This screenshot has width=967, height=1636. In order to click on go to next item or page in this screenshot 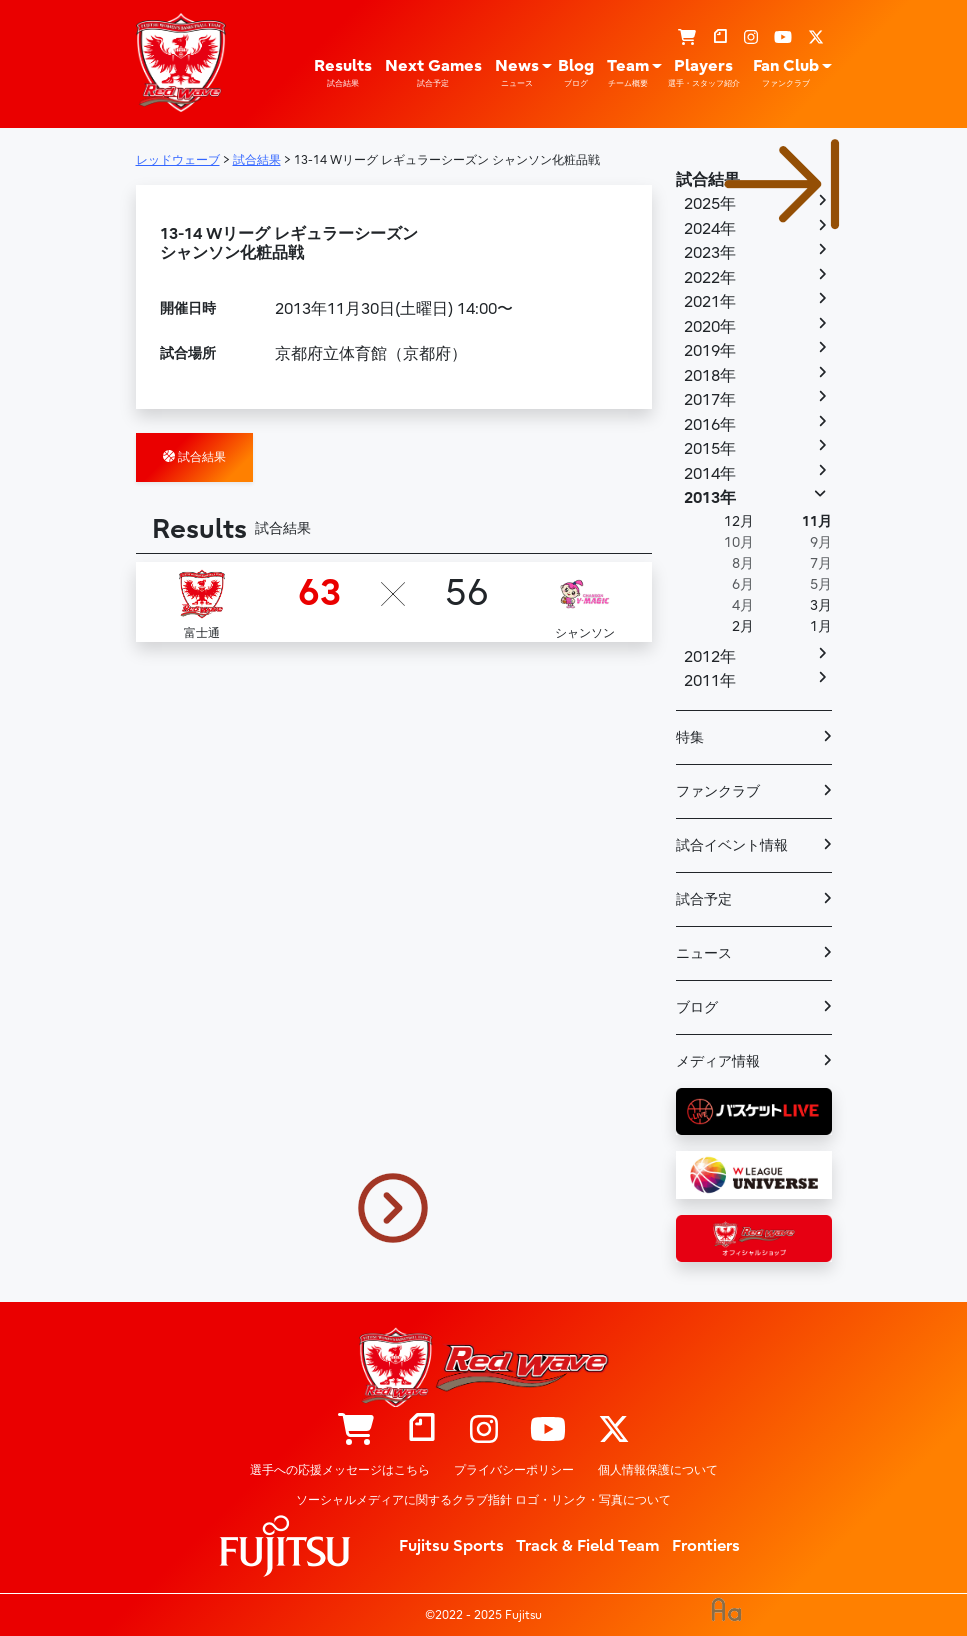, I will do `click(393, 1208)`.